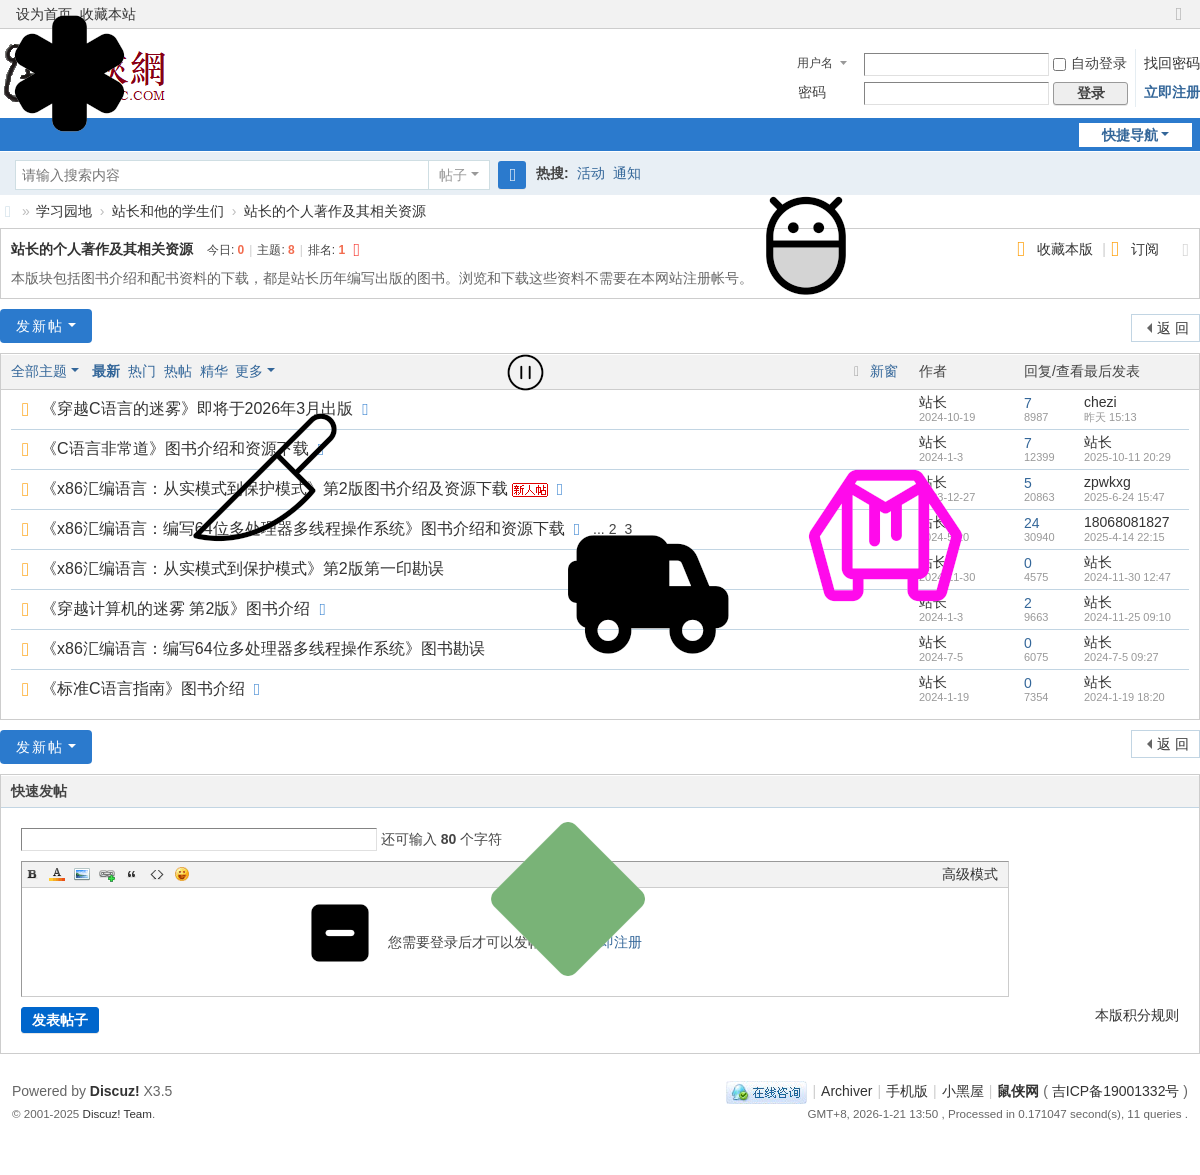 This screenshot has height=1175, width=1200. I want to click on indicates premium or luxury status, so click(568, 899).